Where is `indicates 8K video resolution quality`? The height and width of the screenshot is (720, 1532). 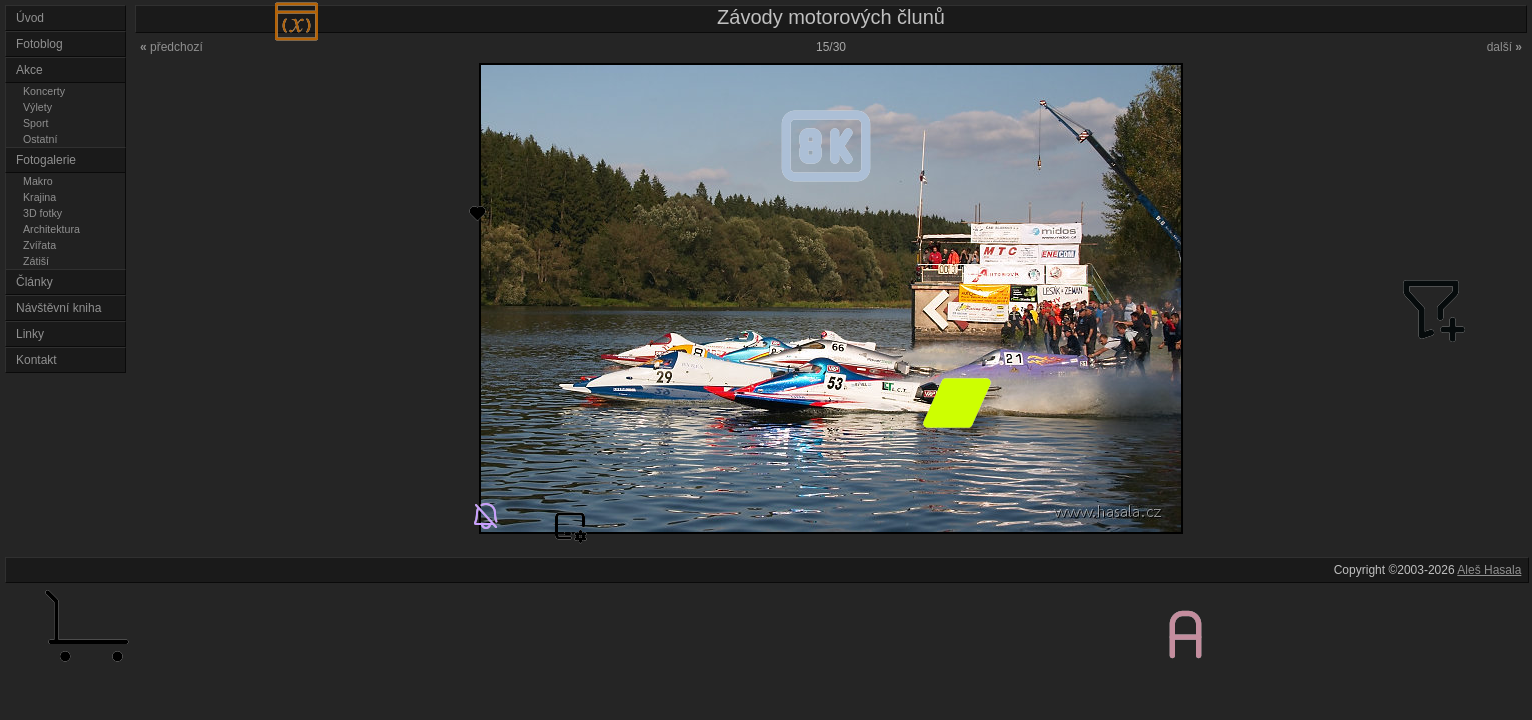 indicates 8K video resolution quality is located at coordinates (826, 146).